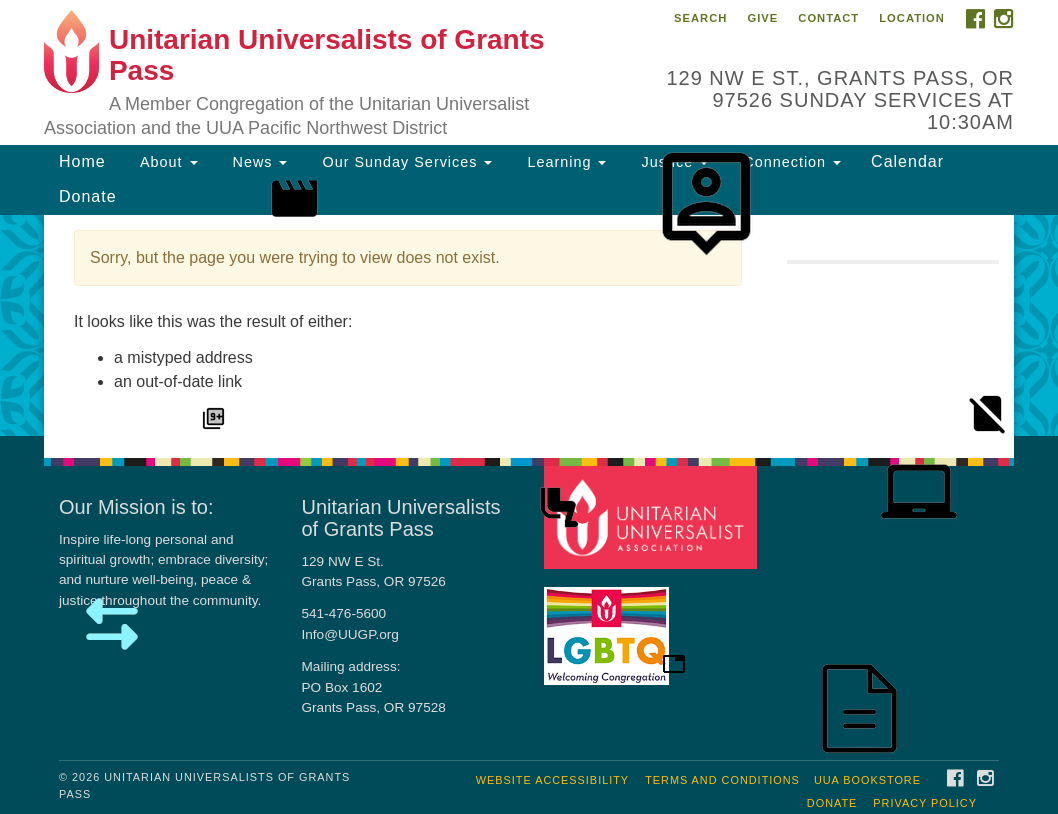 This screenshot has height=814, width=1058. Describe the element at coordinates (294, 198) in the screenshot. I see `access video or movie content` at that location.